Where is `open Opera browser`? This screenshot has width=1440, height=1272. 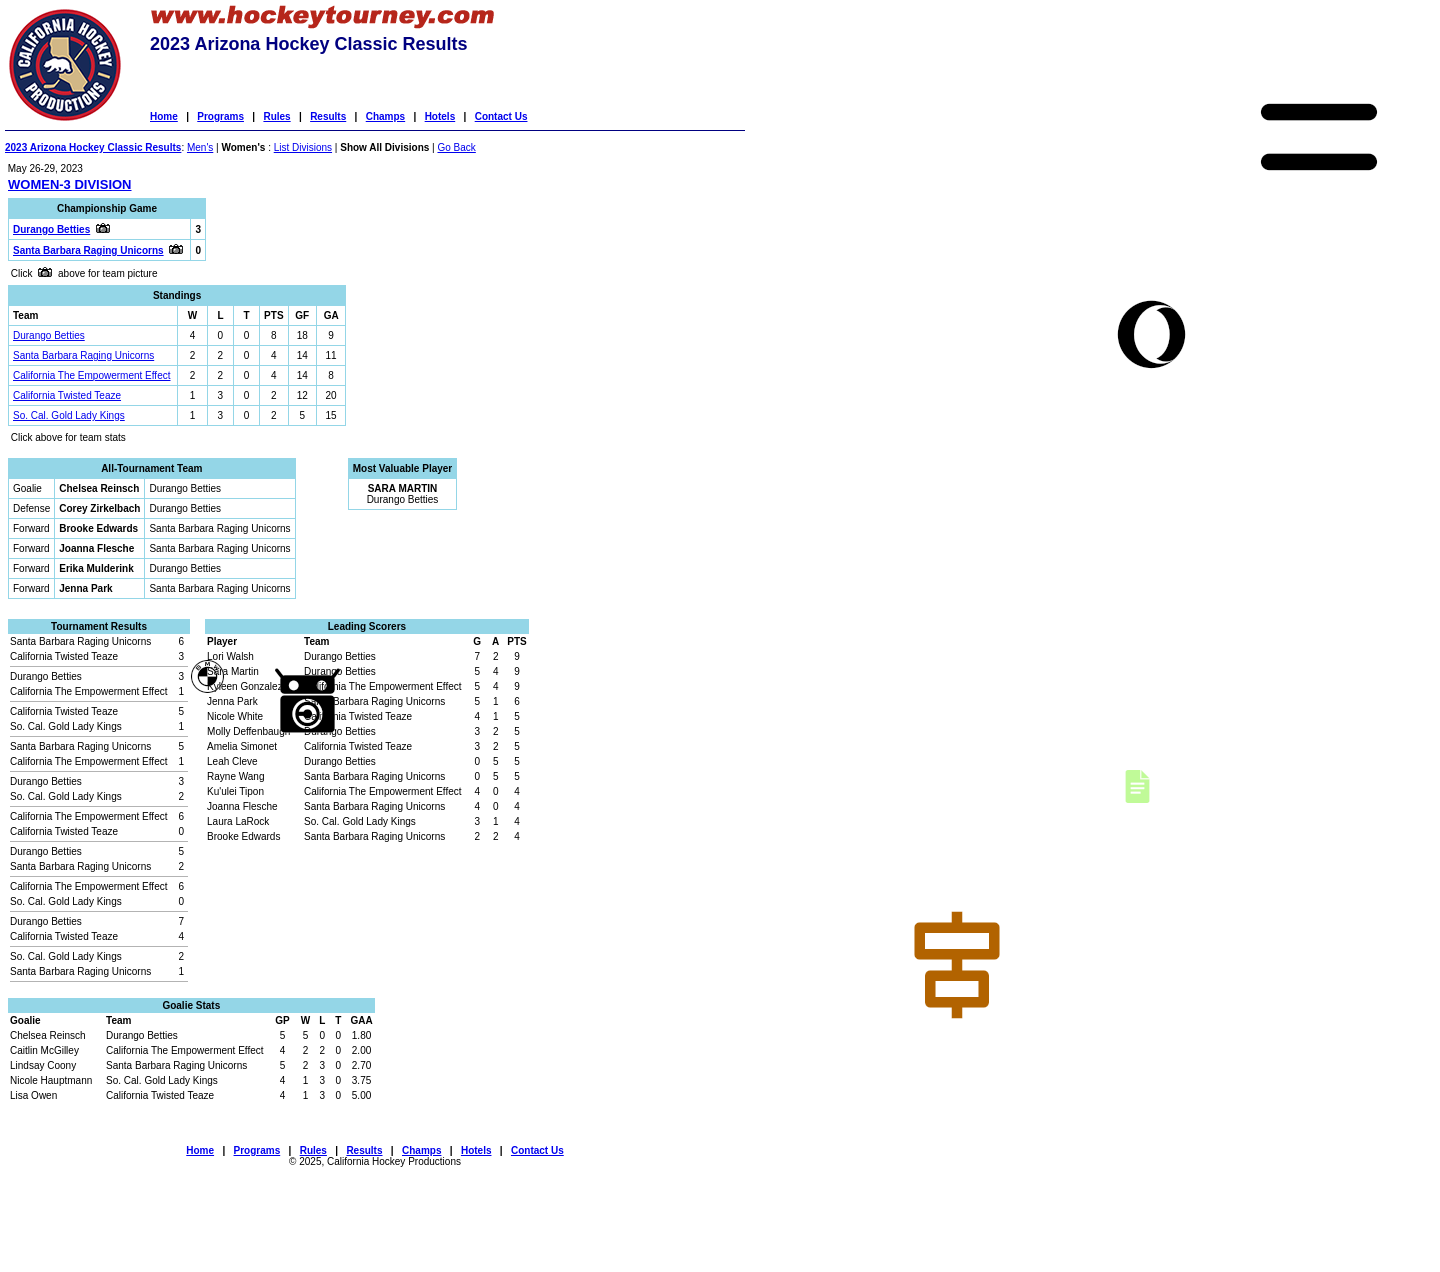
open Opera browser is located at coordinates (1151, 335).